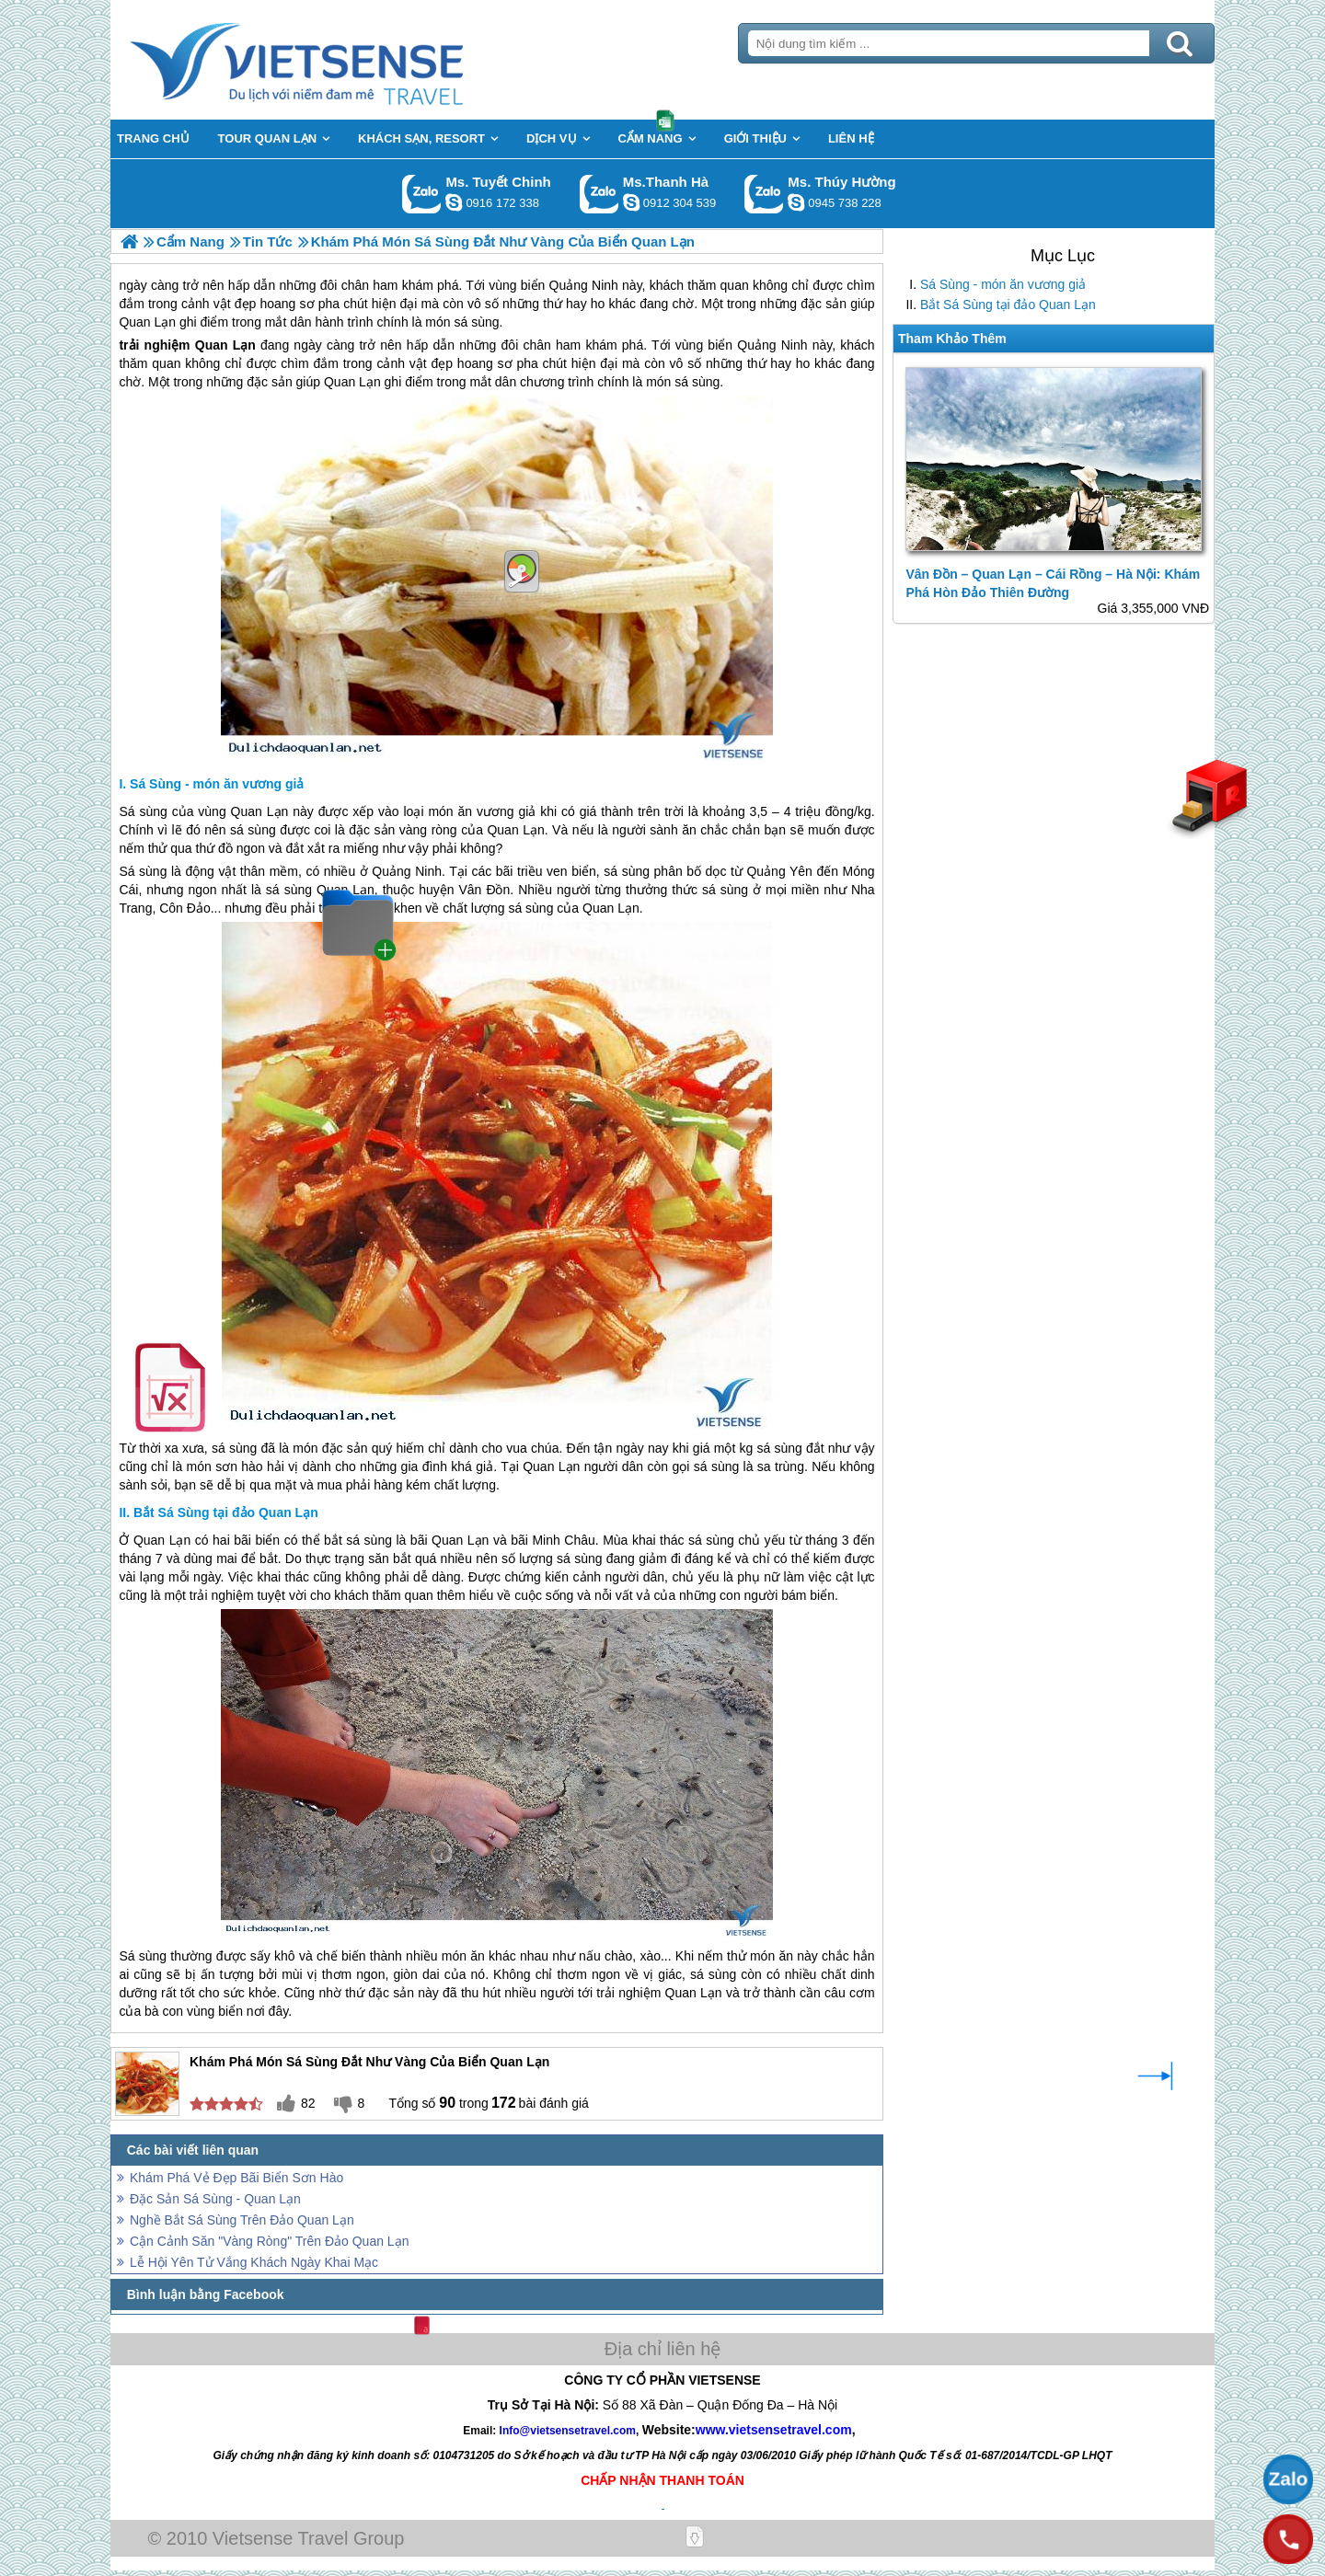  I want to click on open the dictionary app, so click(421, 2325).